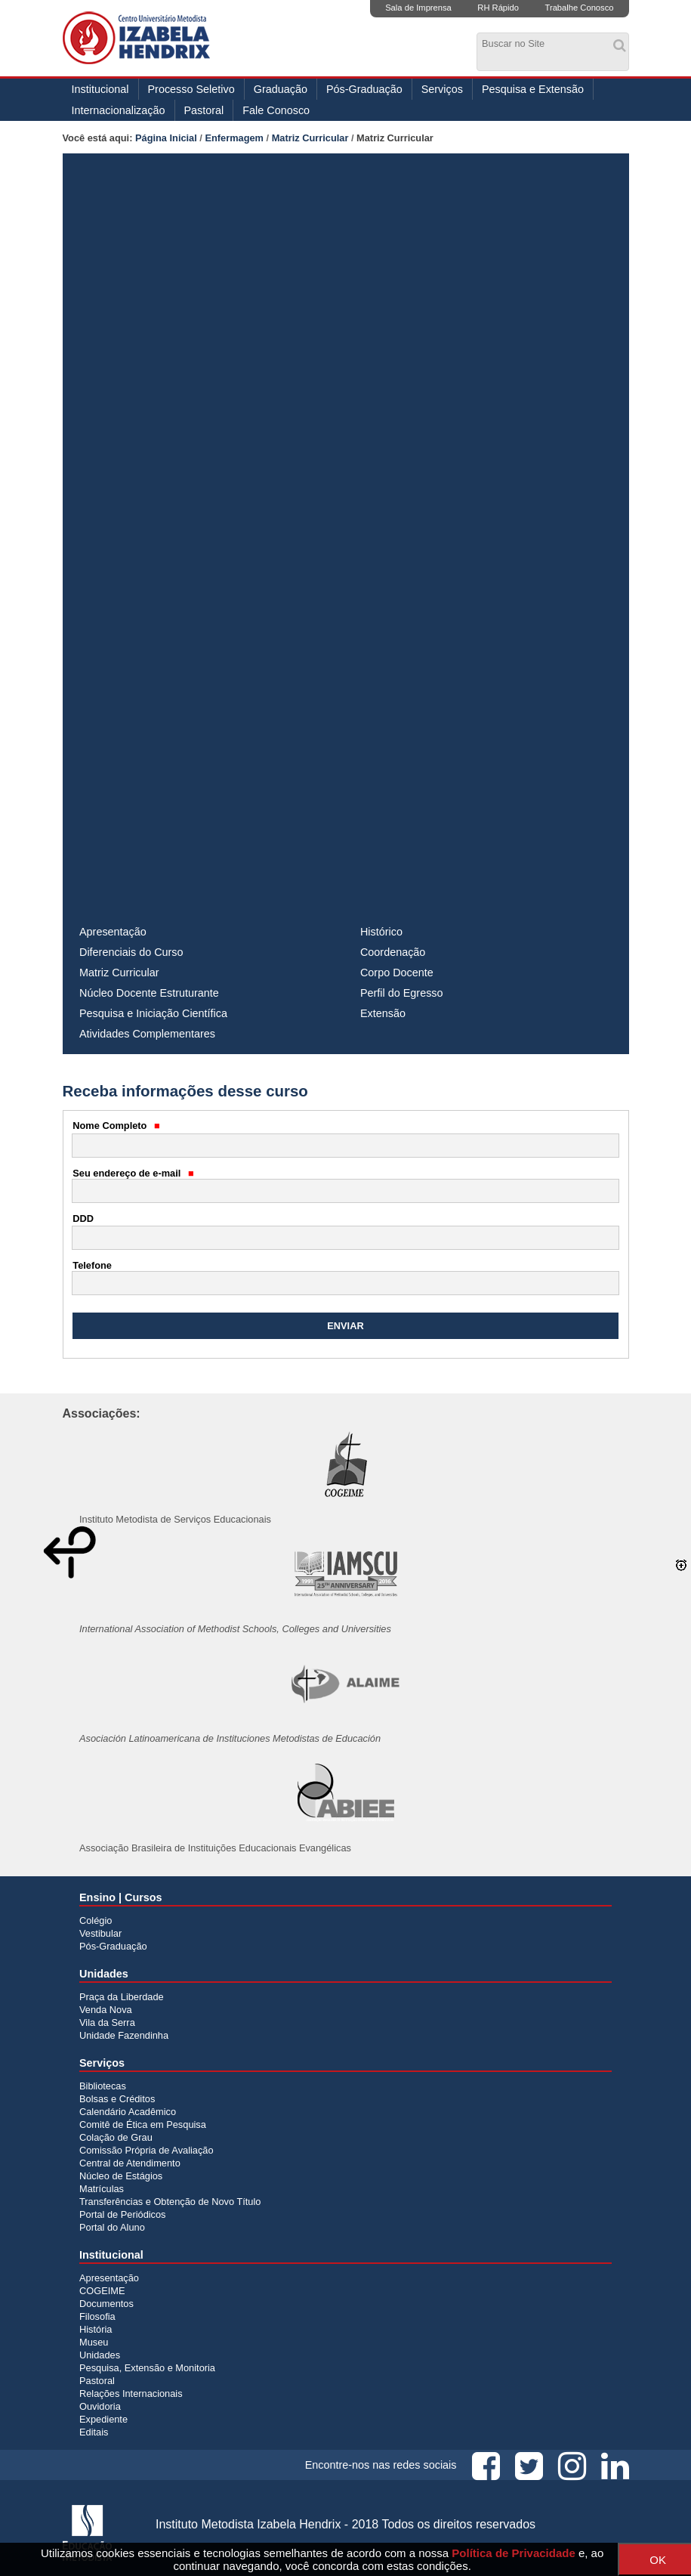 The width and height of the screenshot is (691, 2576). I want to click on add a new alarm, so click(681, 1565).